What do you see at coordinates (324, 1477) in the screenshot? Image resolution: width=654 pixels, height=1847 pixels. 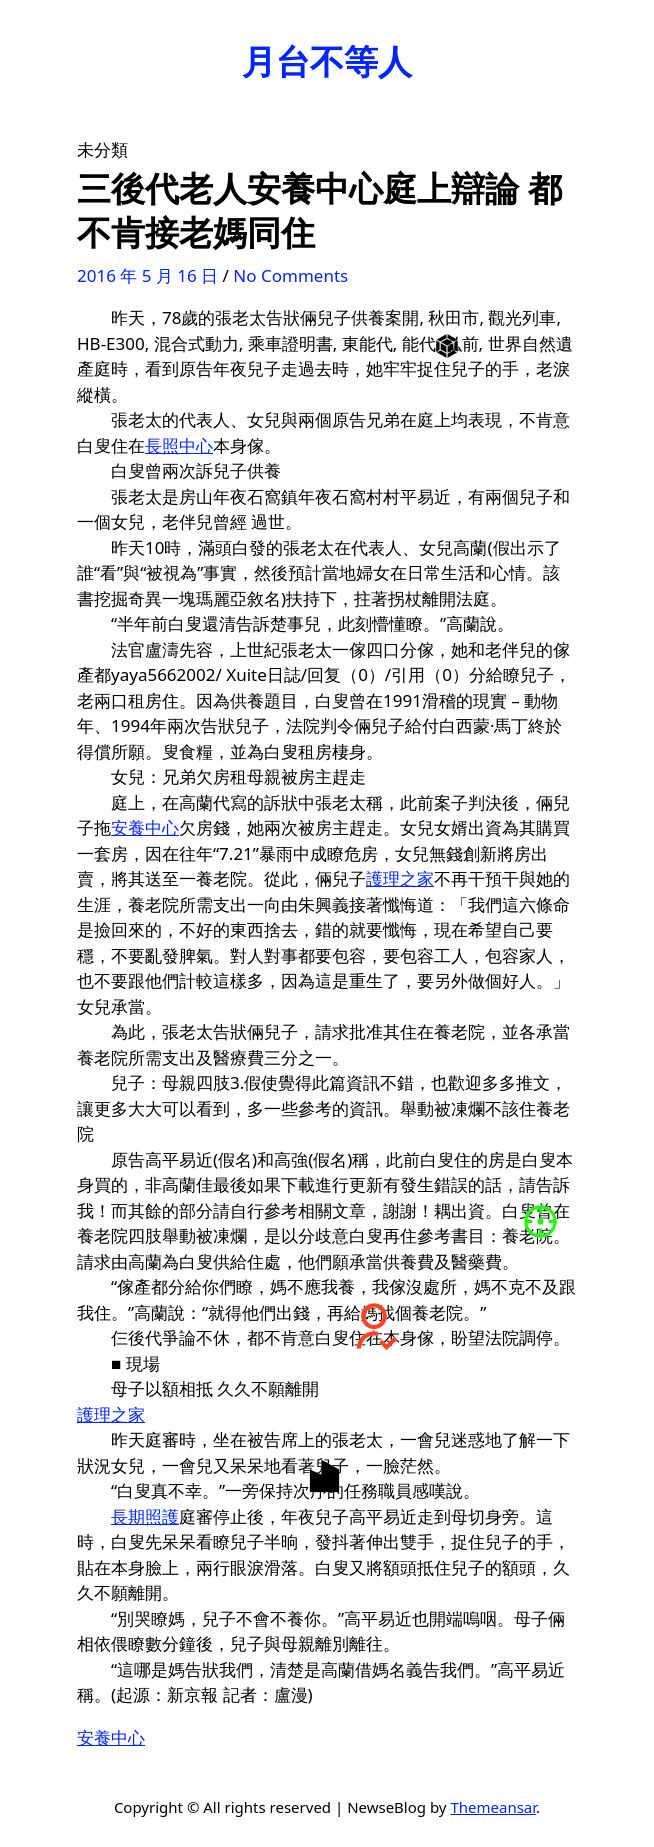 I see `view building or property details` at bounding box center [324, 1477].